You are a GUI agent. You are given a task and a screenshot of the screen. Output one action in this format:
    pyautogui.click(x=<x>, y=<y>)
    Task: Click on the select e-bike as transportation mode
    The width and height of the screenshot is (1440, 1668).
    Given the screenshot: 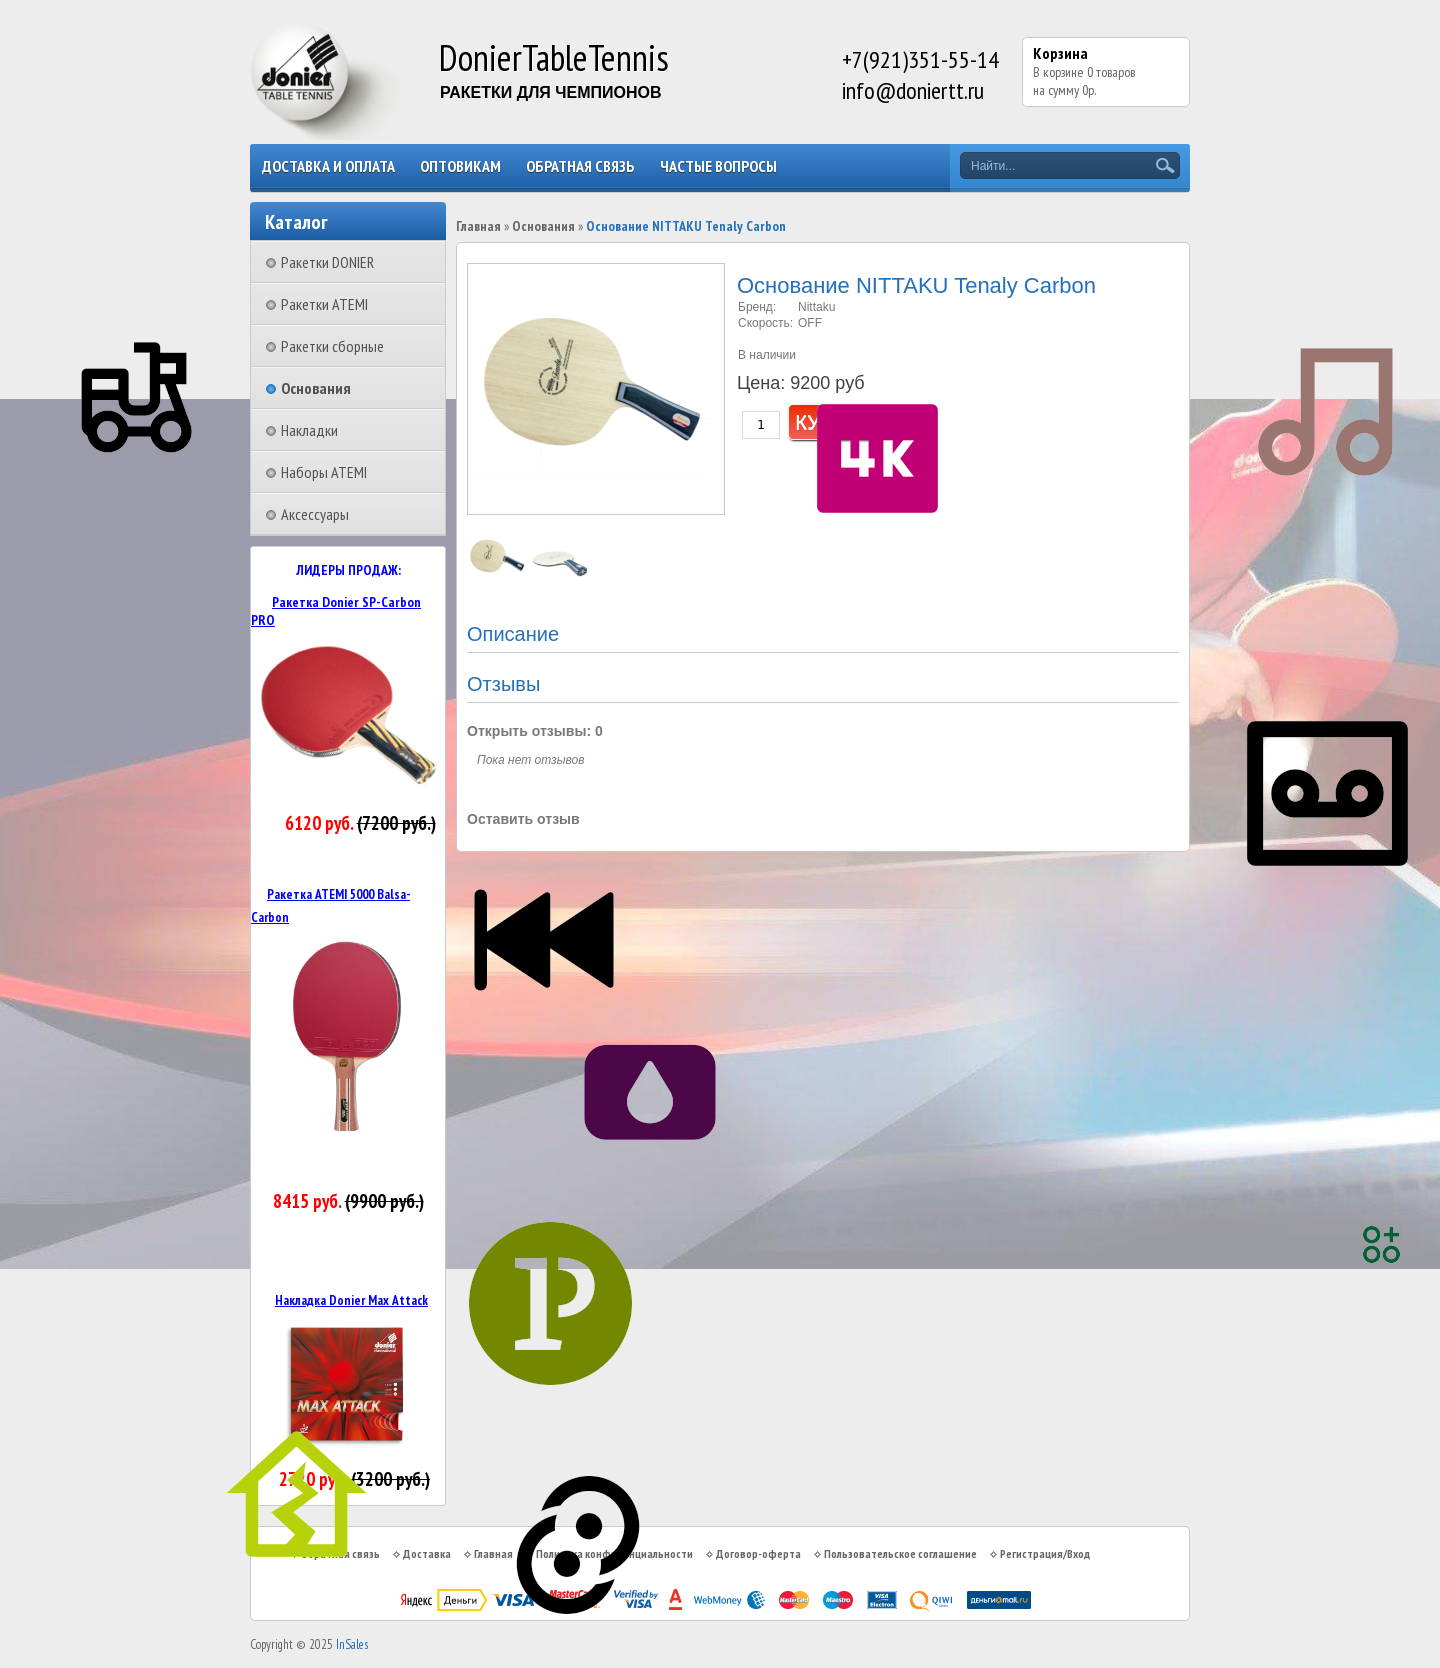 What is the action you would take?
    pyautogui.click(x=134, y=400)
    